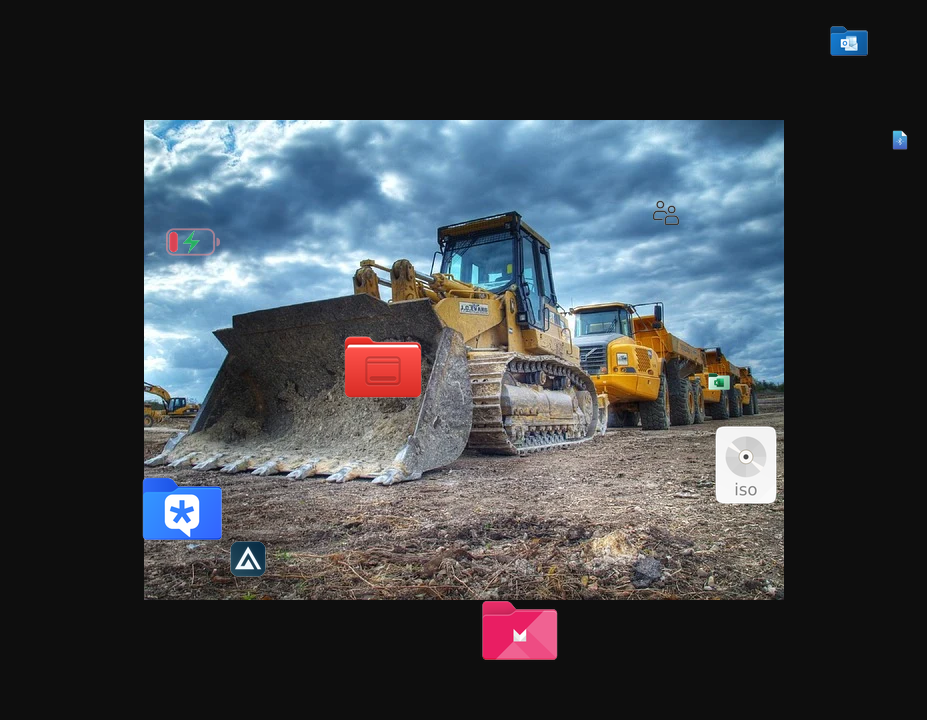 The height and width of the screenshot is (720, 927). What do you see at coordinates (746, 465) in the screenshot?
I see `a CD/DVD disc image file (ISO format)` at bounding box center [746, 465].